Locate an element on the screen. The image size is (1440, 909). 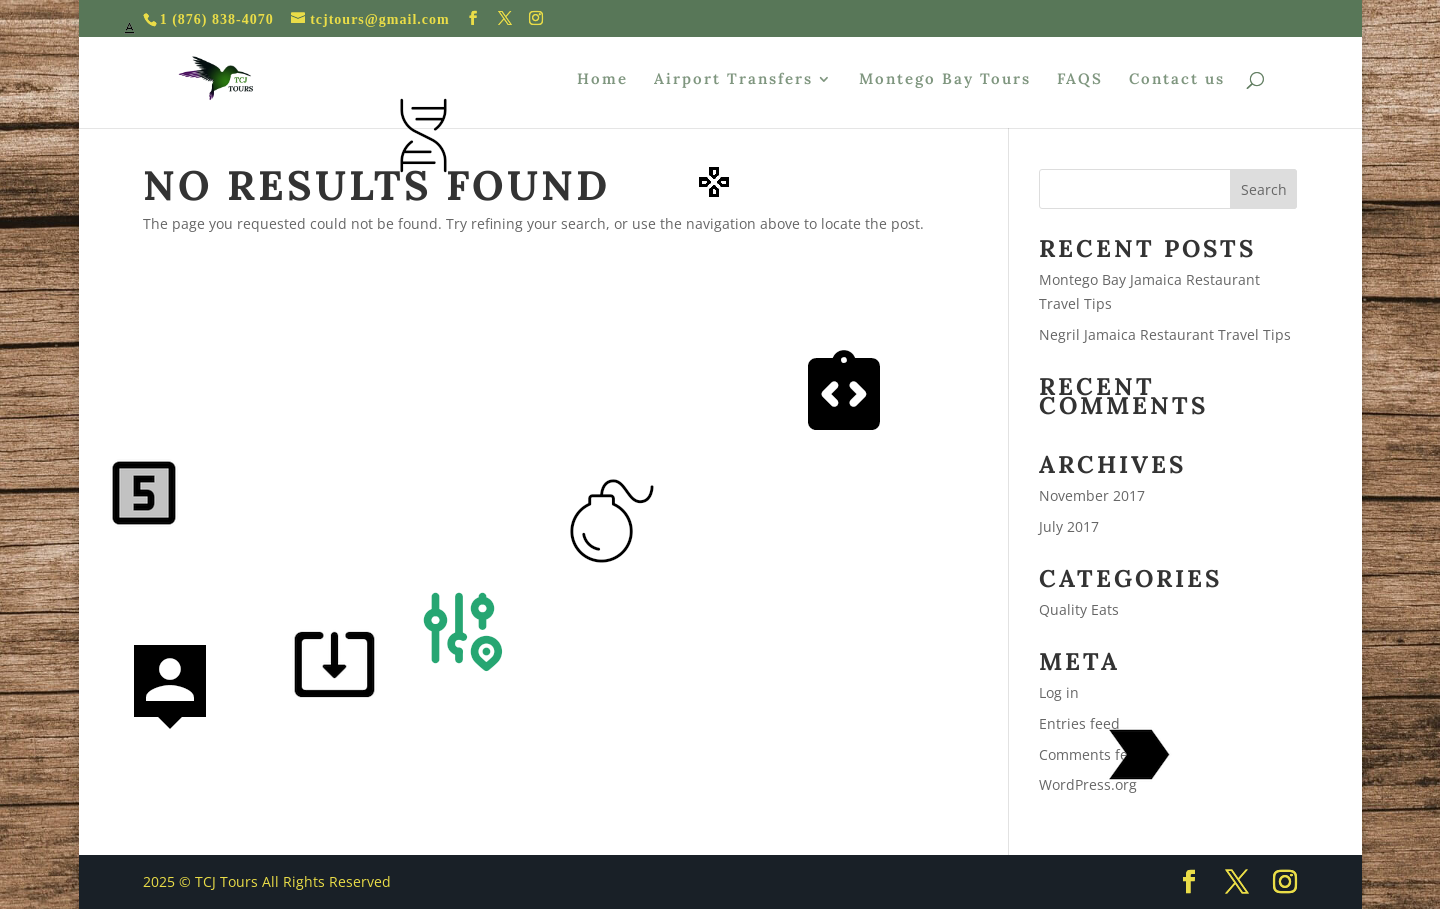
indicates a destructive or irreversible action is located at coordinates (607, 519).